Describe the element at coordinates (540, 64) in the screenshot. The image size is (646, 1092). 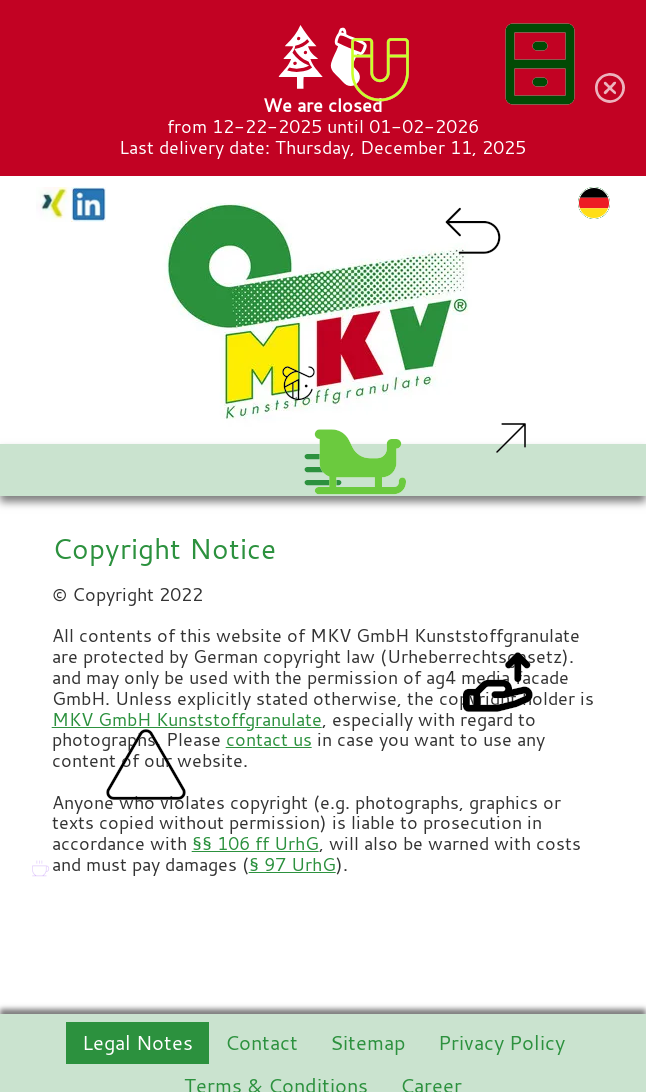
I see `browse furniture or home decor items` at that location.